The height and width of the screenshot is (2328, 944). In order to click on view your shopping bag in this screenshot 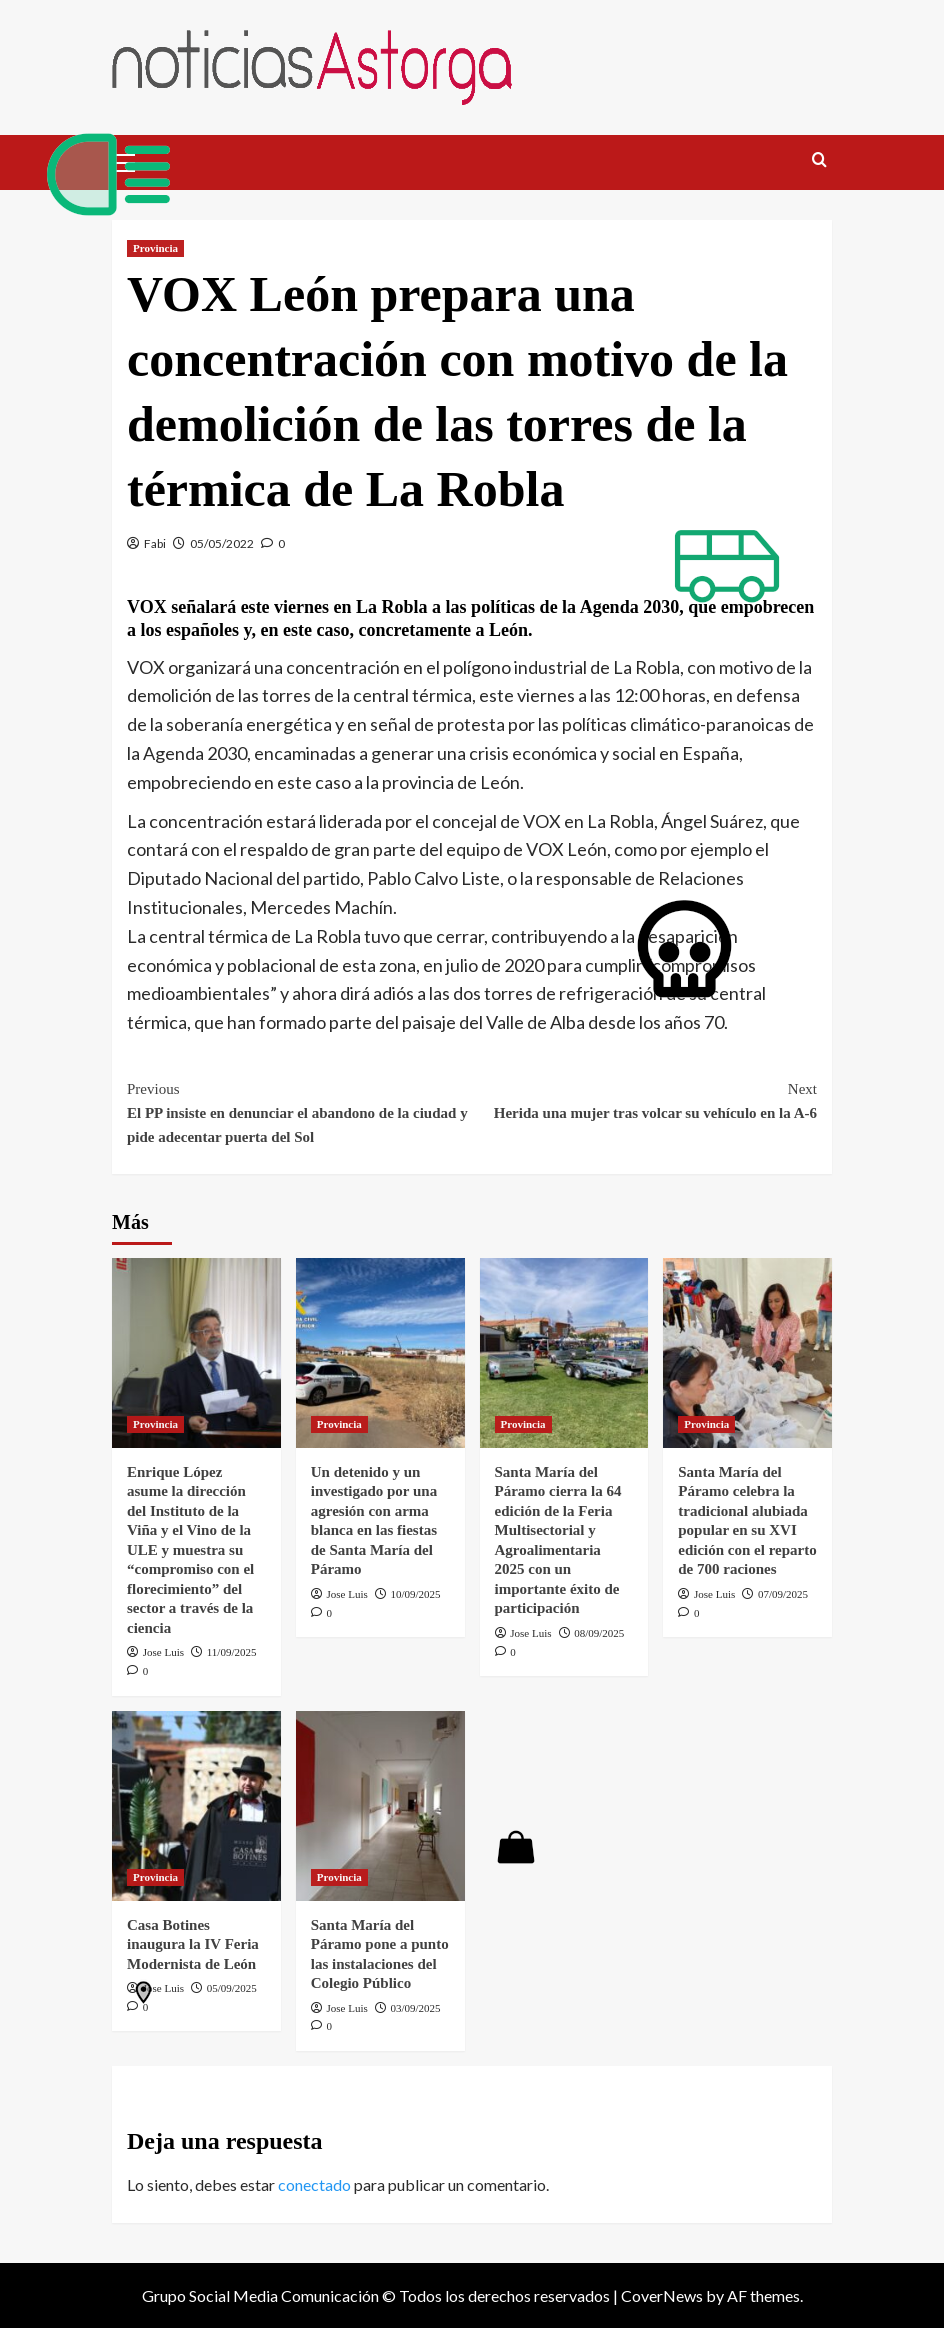, I will do `click(516, 1849)`.